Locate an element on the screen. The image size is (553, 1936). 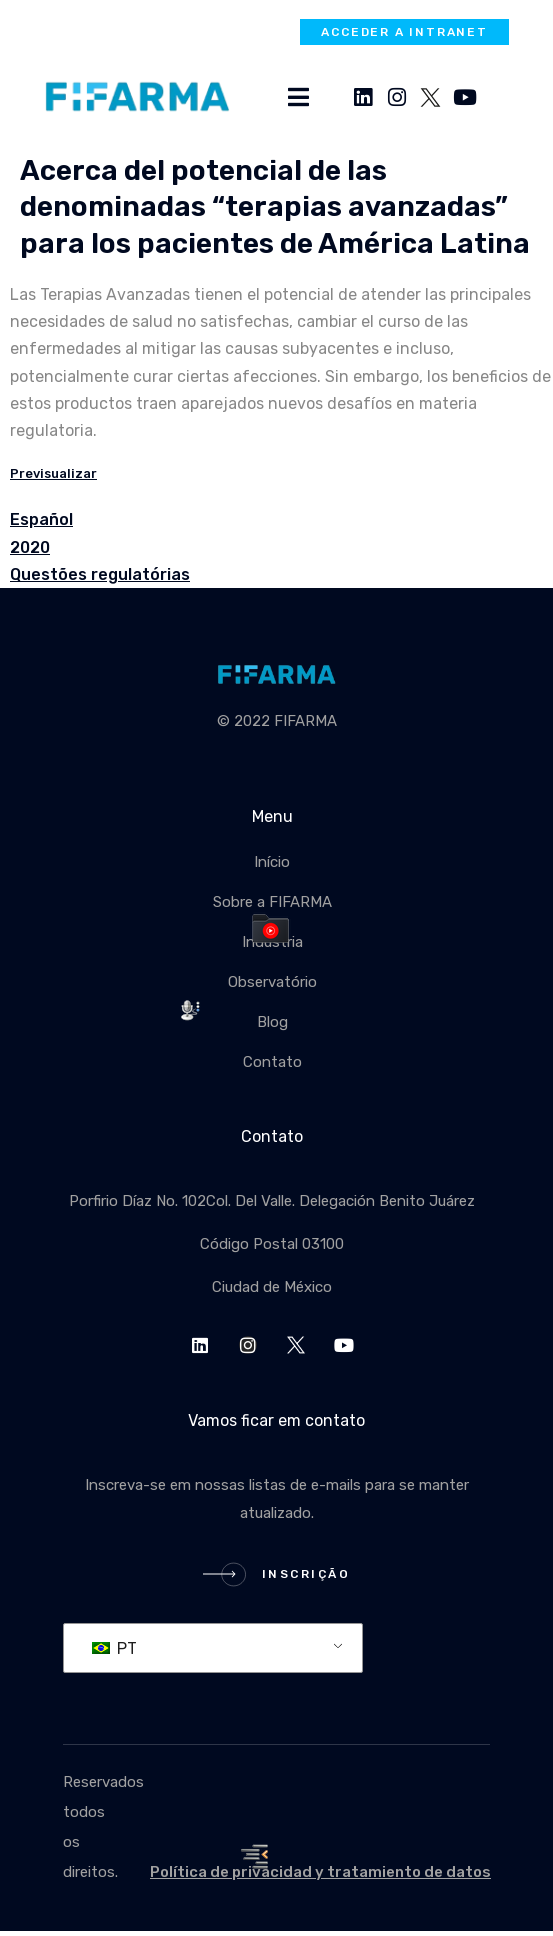
increase text indentation is located at coordinates (254, 1857).